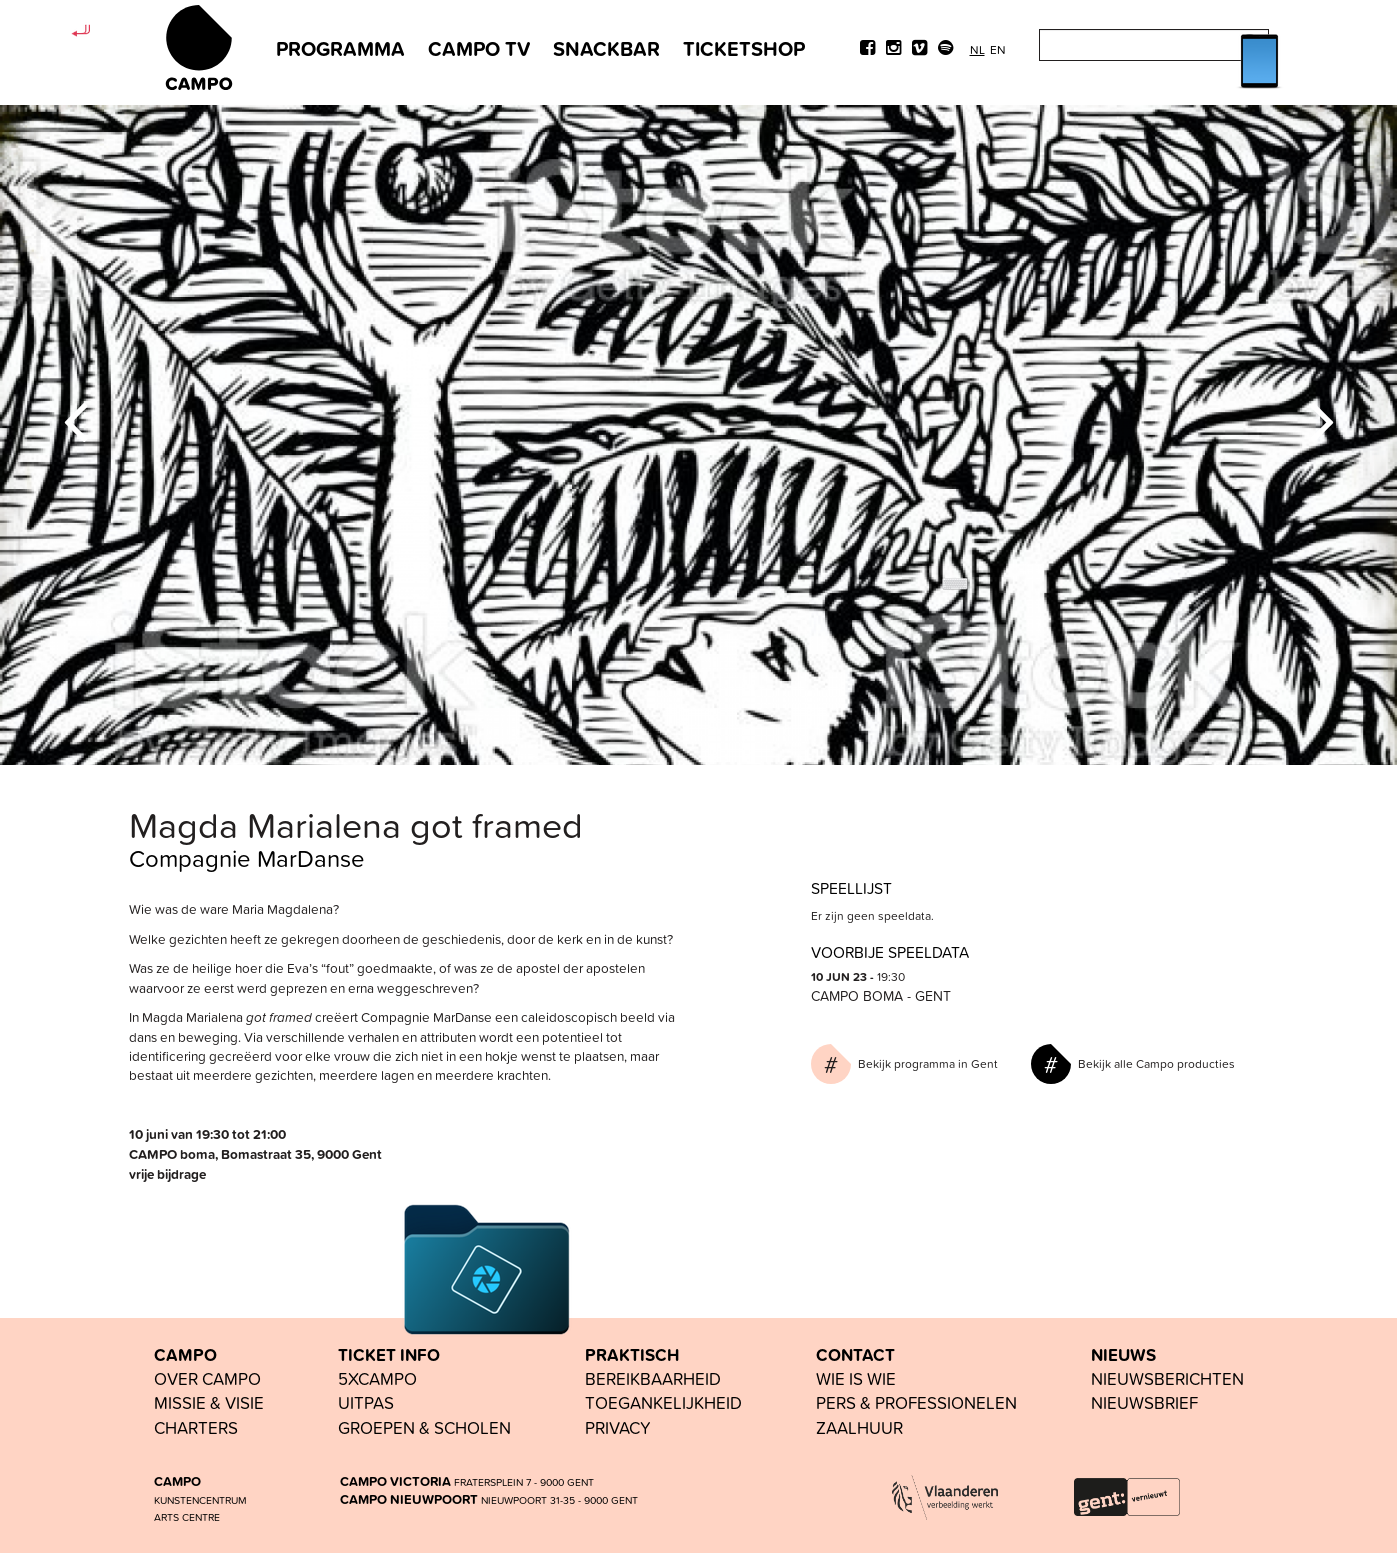 Image resolution: width=1397 pixels, height=1553 pixels. Describe the element at coordinates (1259, 61) in the screenshot. I see `iPad device connected to this computer` at that location.